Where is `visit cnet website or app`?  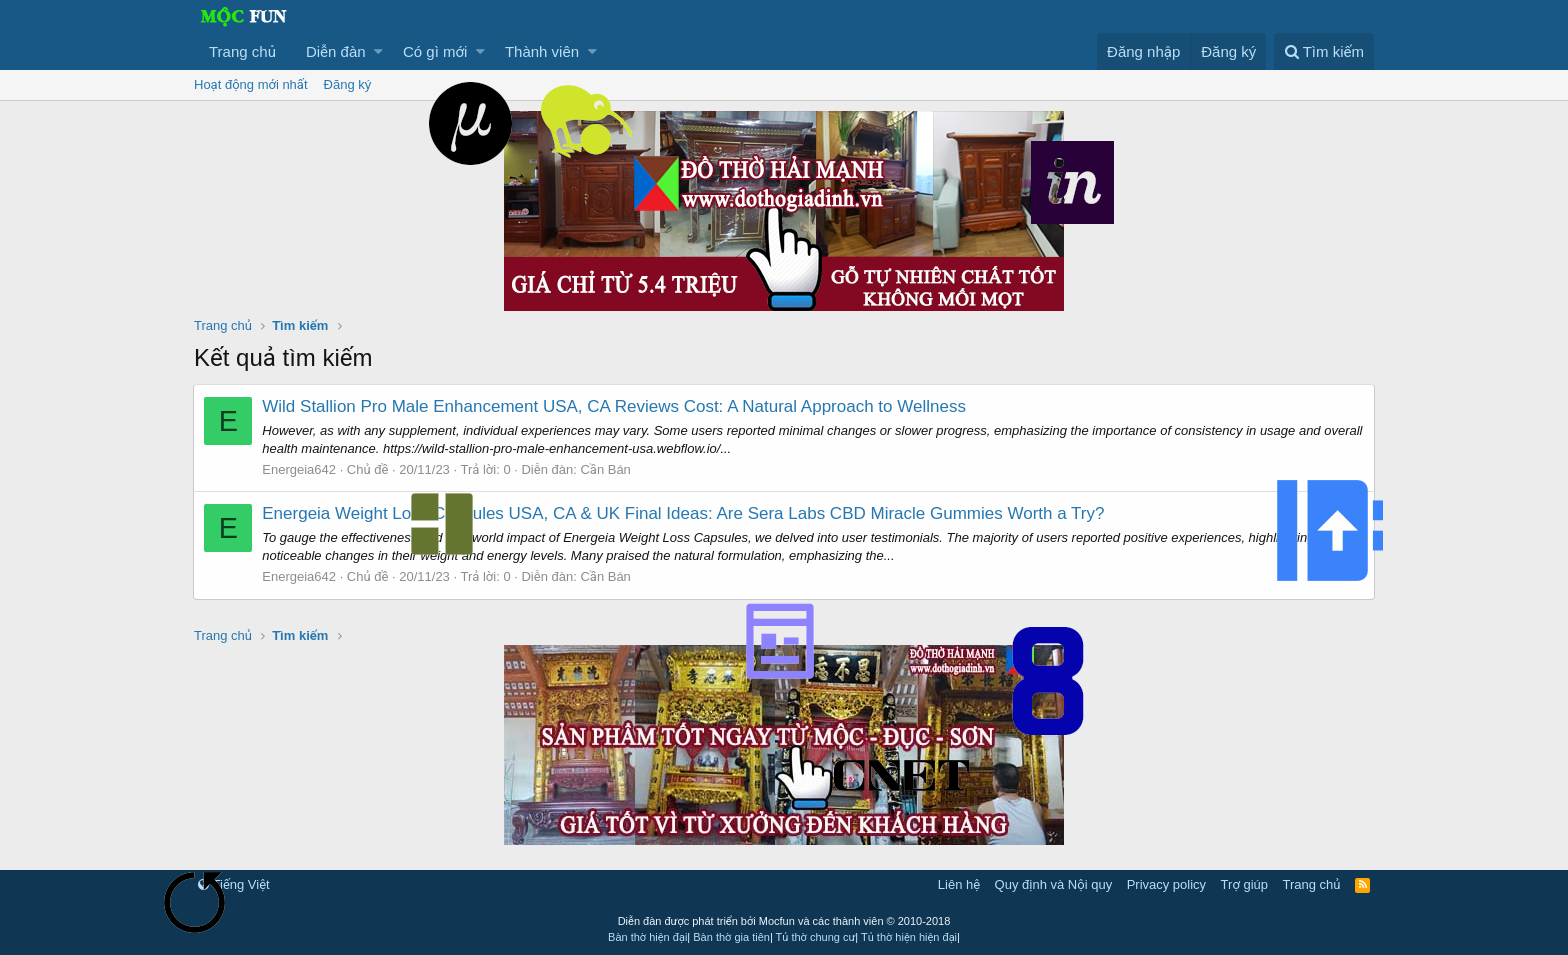 visit cnet website or app is located at coordinates (901, 775).